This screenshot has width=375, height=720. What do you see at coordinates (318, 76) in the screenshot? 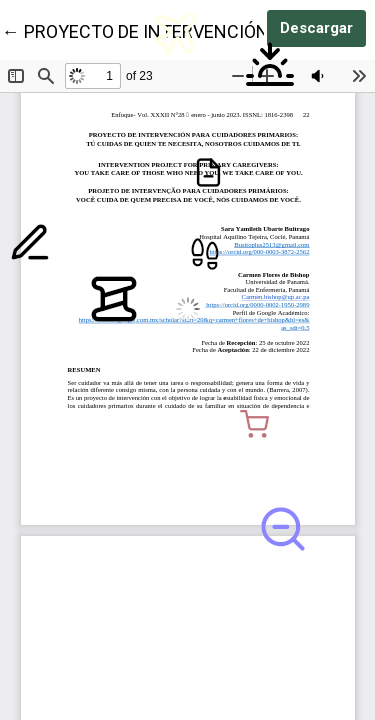
I see `adjust audio to low volume` at bounding box center [318, 76].